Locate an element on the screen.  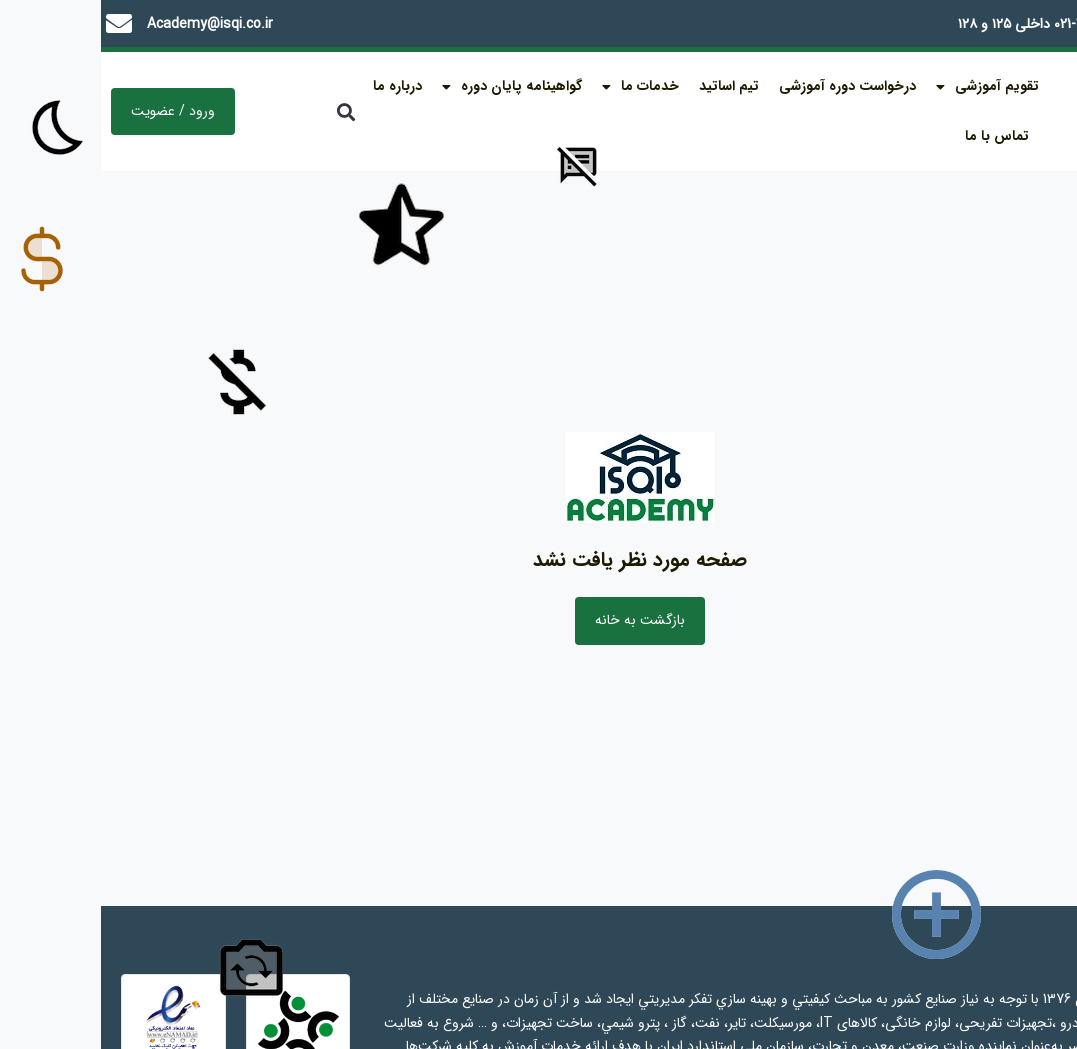
enable bedtime or sleep mode is located at coordinates (59, 127).